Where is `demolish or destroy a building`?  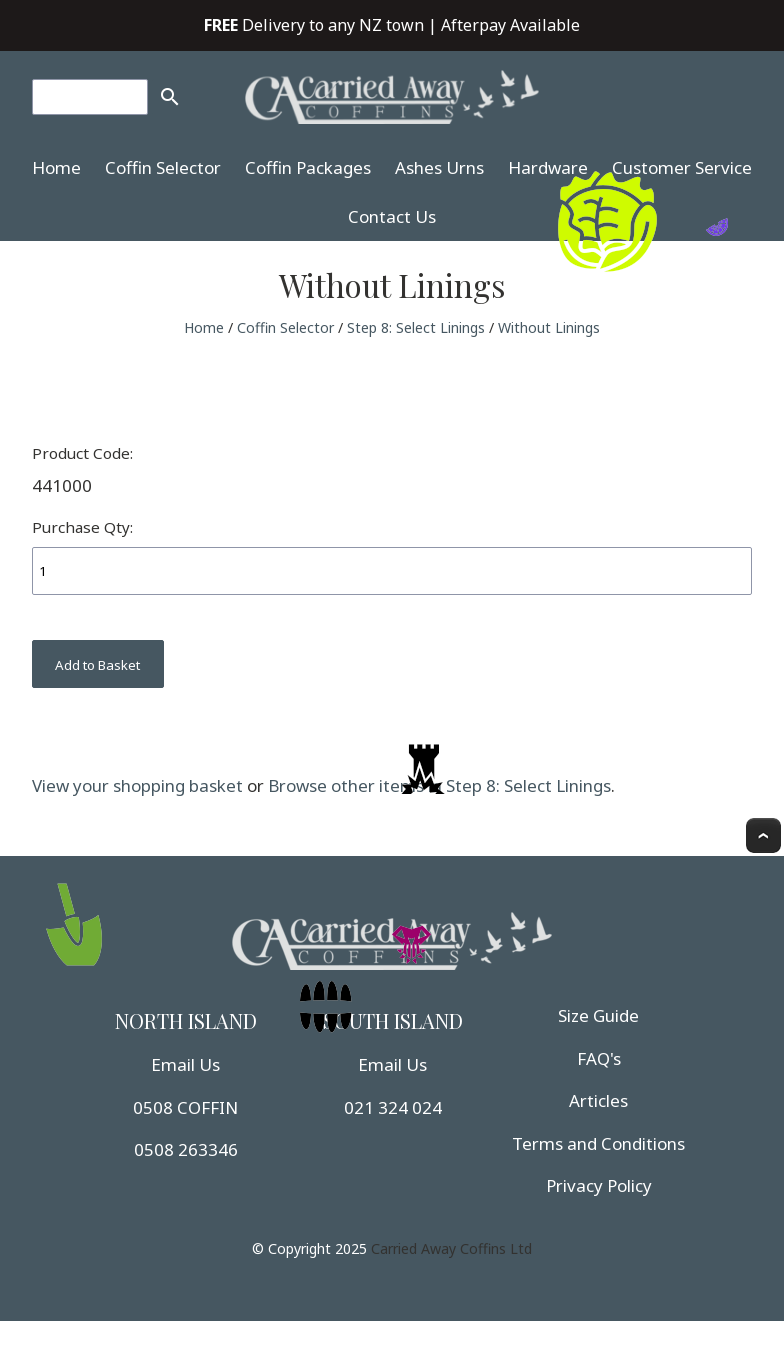
demolish or destroy a building is located at coordinates (423, 769).